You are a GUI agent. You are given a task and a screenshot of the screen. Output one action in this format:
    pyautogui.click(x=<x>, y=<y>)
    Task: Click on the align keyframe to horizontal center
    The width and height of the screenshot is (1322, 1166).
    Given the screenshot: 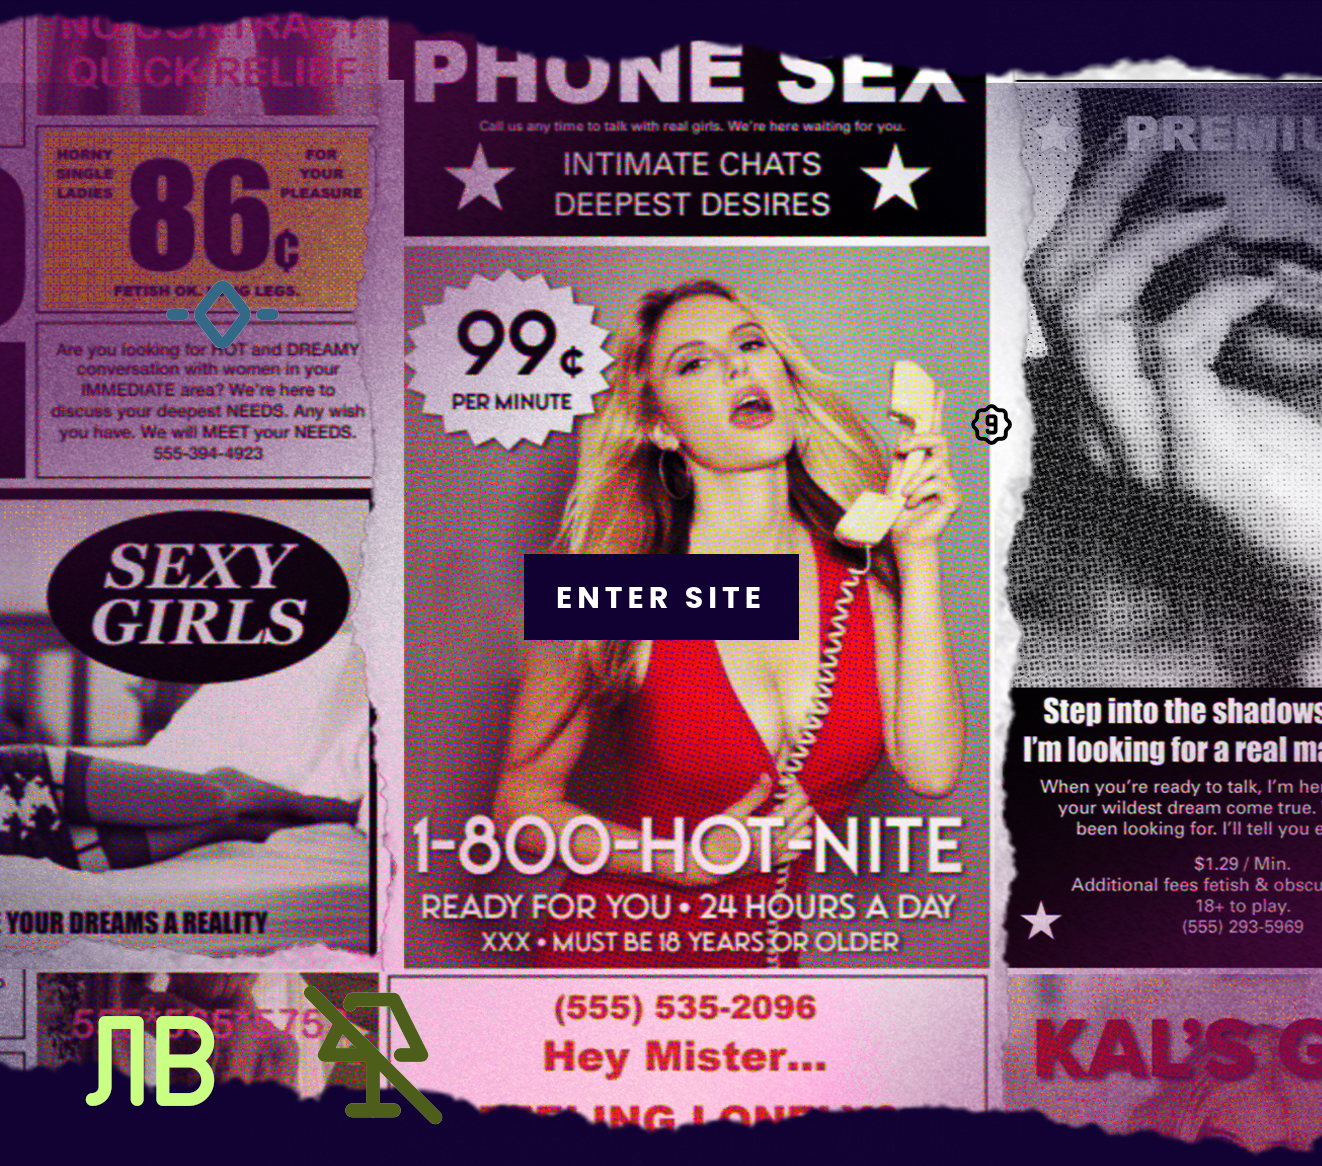 What is the action you would take?
    pyautogui.click(x=222, y=314)
    